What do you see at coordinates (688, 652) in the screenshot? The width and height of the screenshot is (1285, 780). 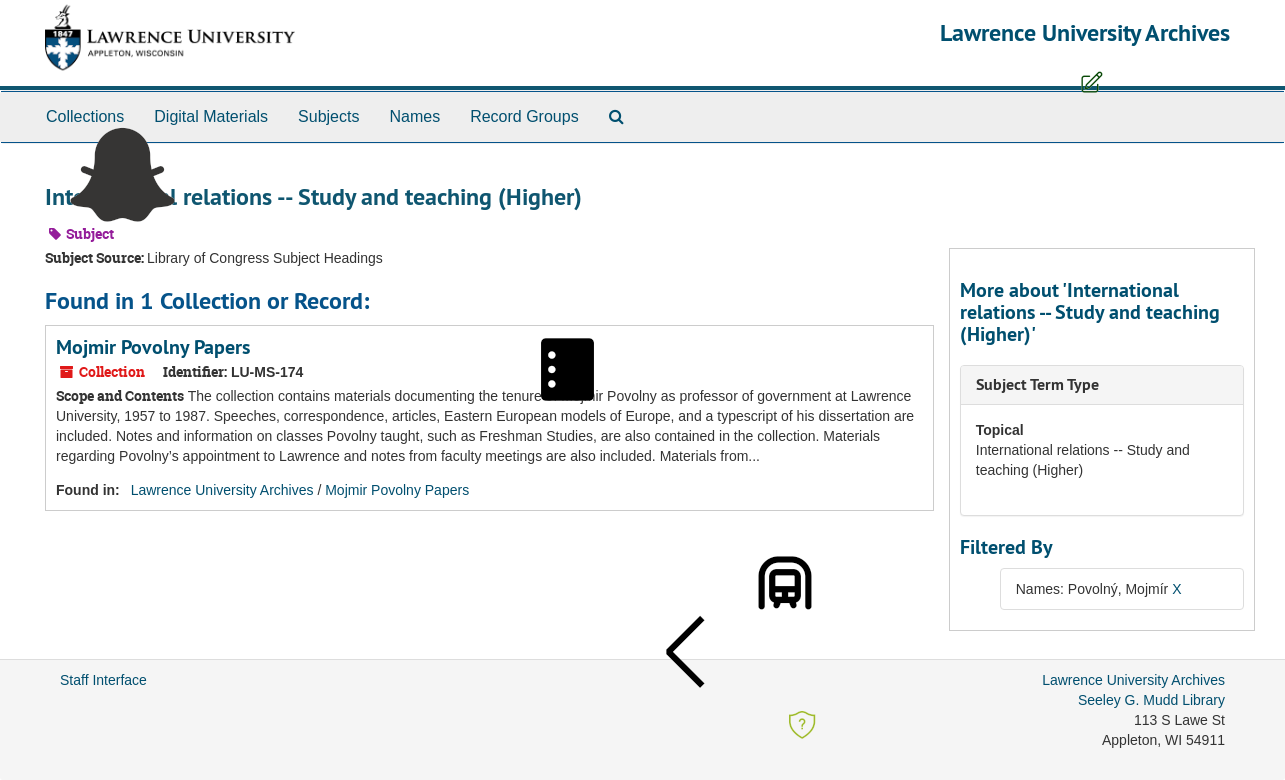 I see `navigate back to the previous screen` at bounding box center [688, 652].